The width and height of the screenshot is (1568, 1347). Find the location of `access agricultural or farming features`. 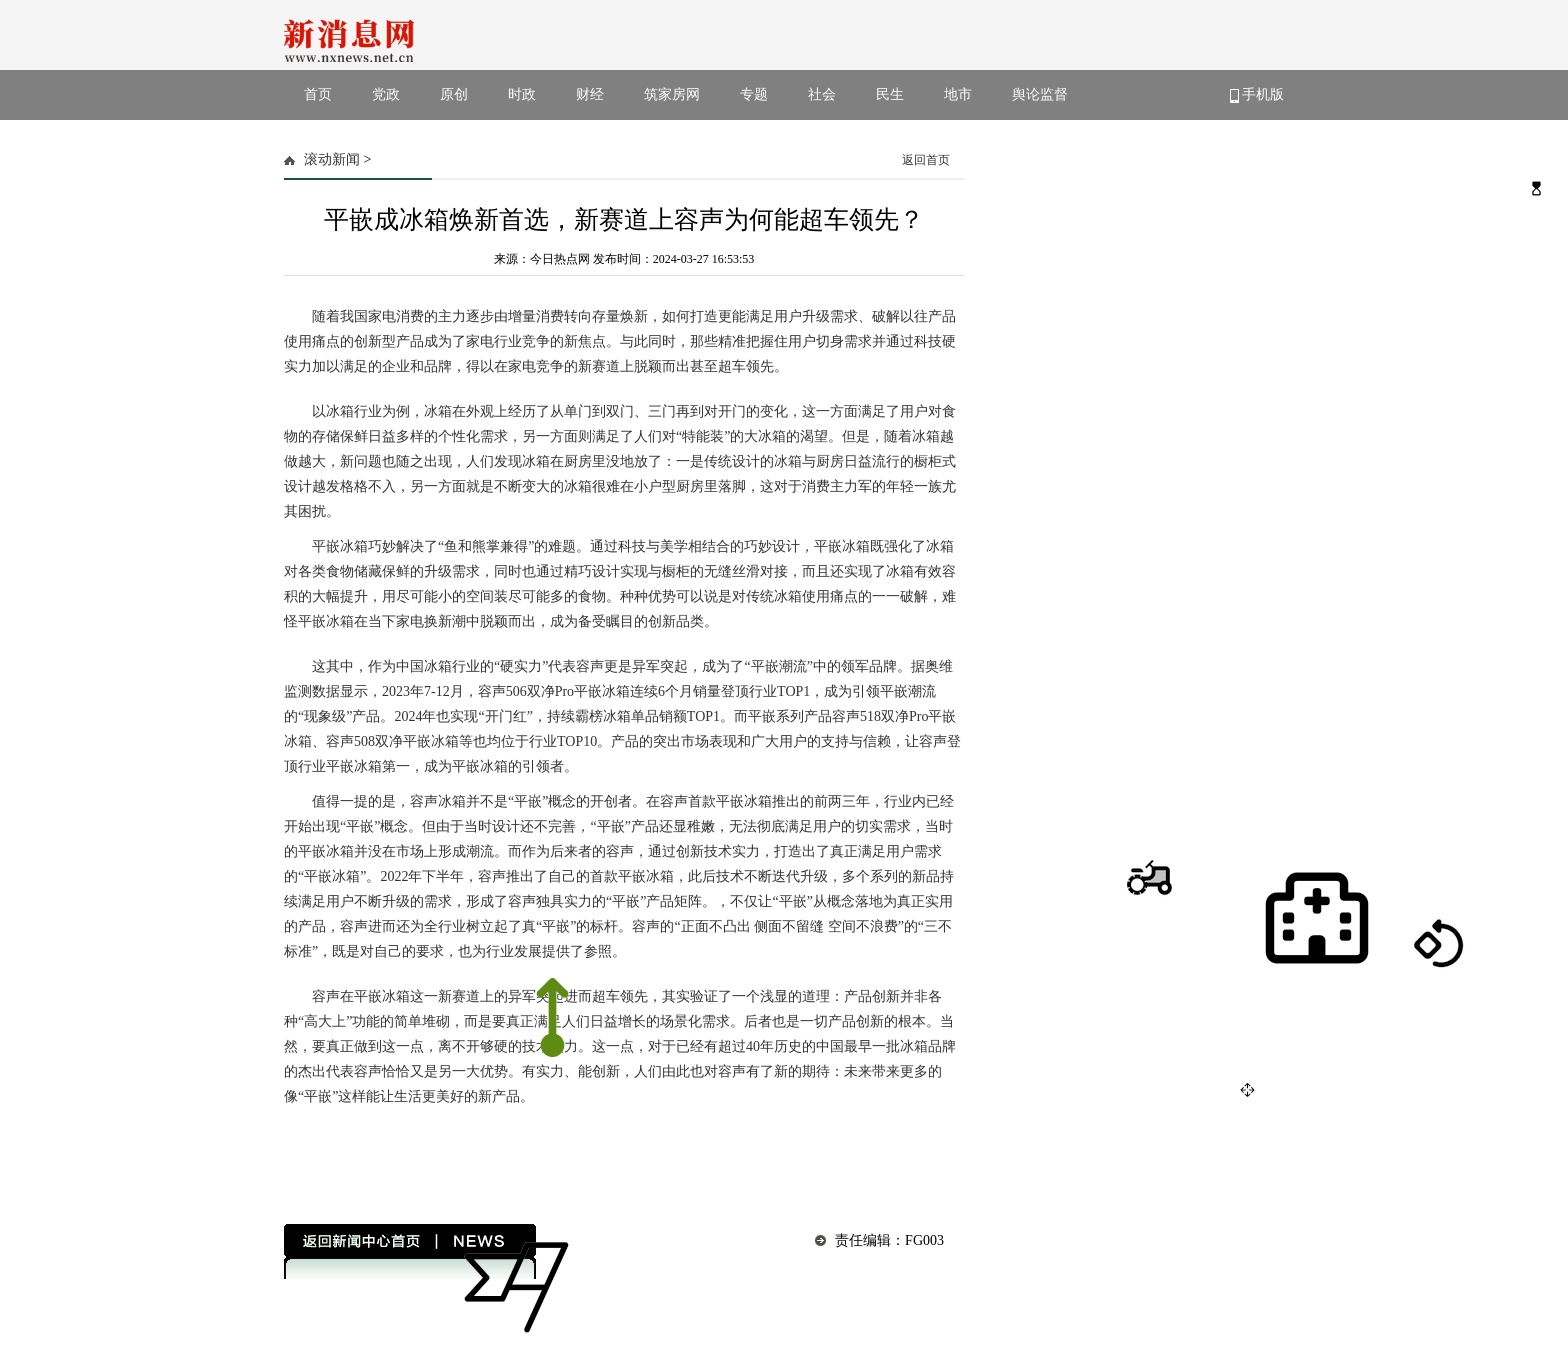

access agricultural or farming features is located at coordinates (1149, 878).